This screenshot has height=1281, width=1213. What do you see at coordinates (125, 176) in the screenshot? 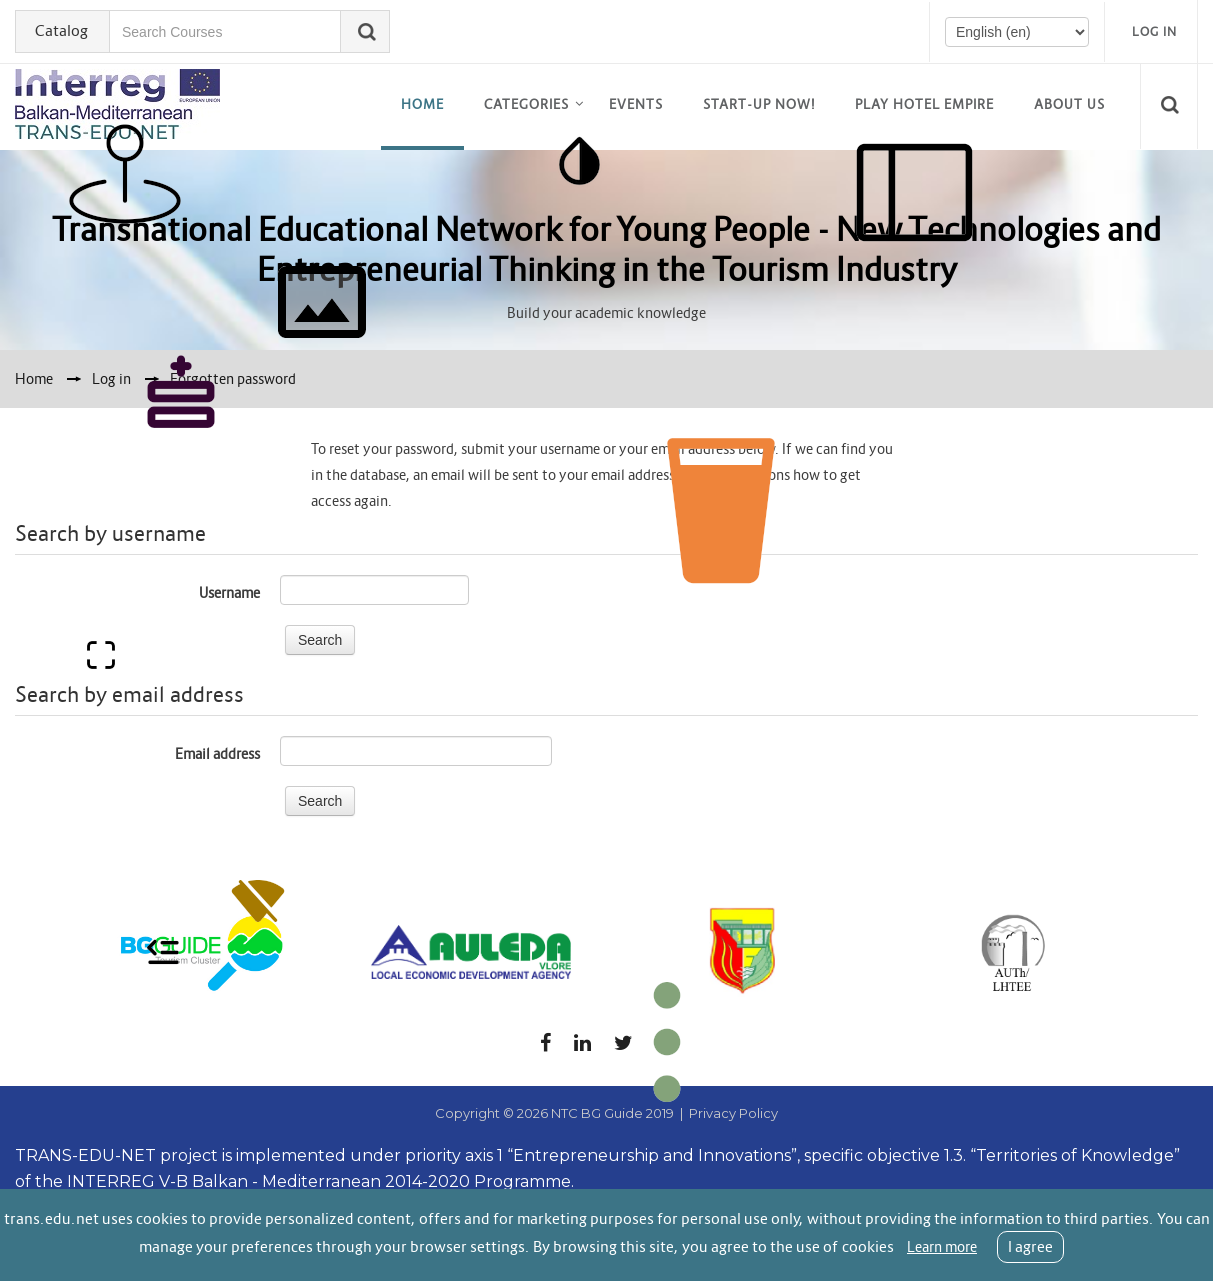
I see `mark a location on the map` at bounding box center [125, 176].